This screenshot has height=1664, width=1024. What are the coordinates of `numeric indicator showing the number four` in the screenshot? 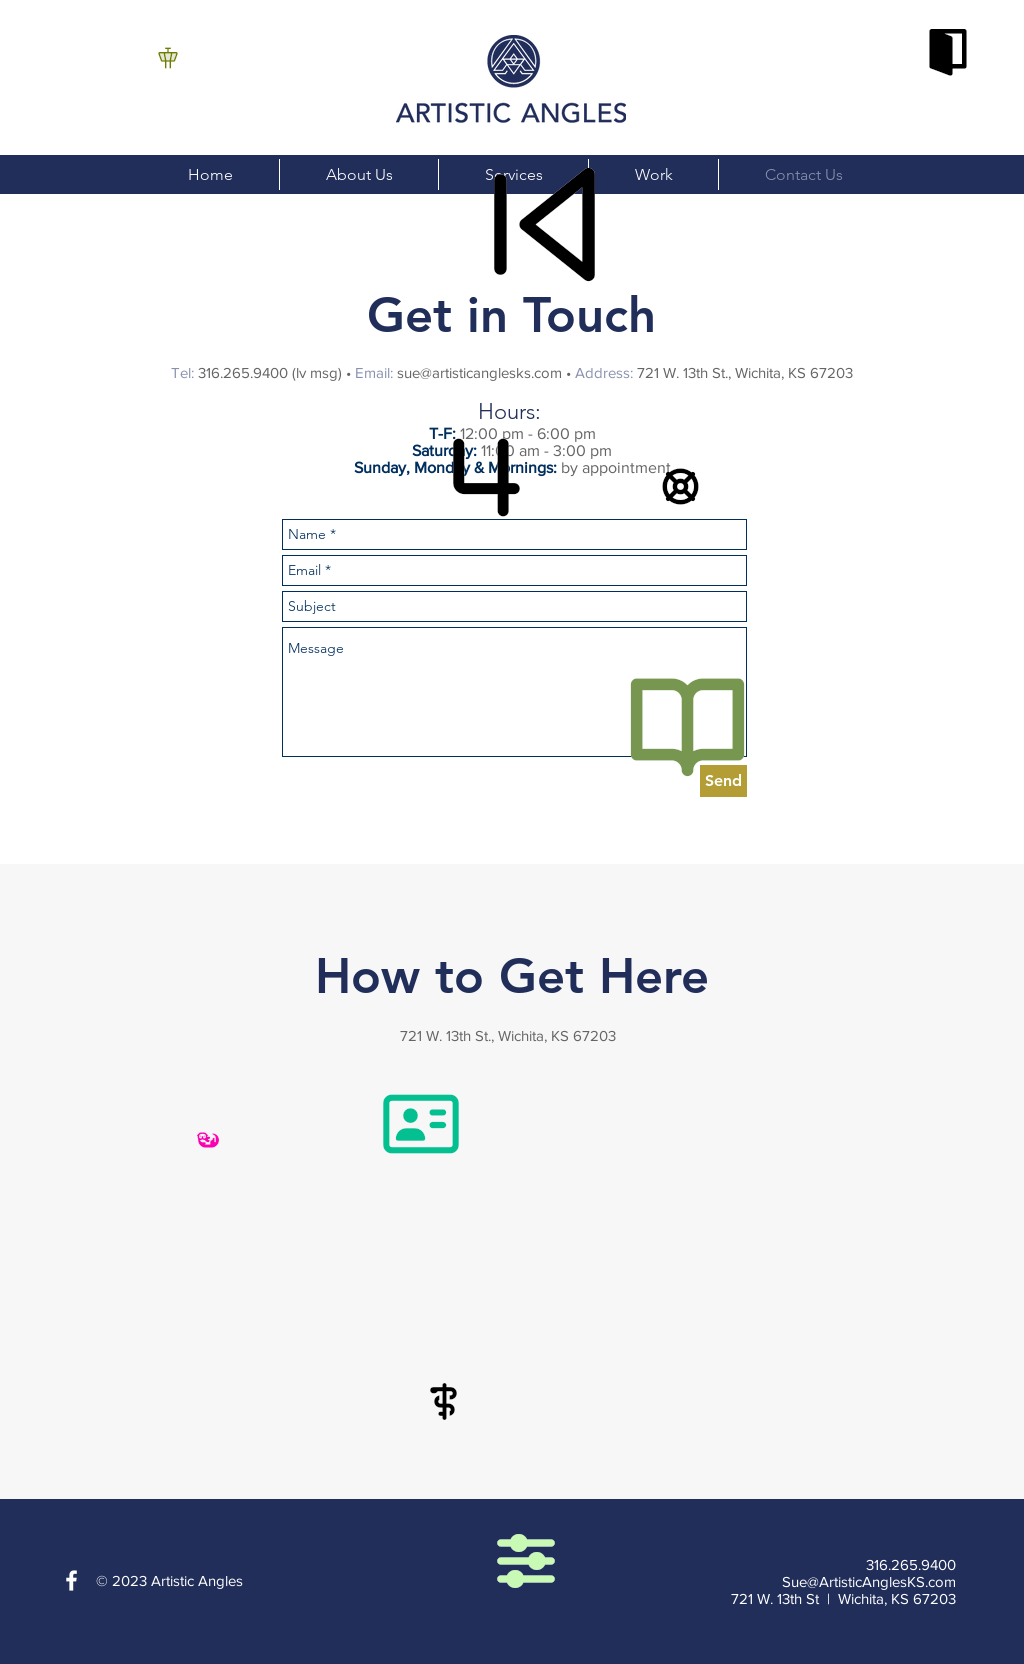 It's located at (486, 477).